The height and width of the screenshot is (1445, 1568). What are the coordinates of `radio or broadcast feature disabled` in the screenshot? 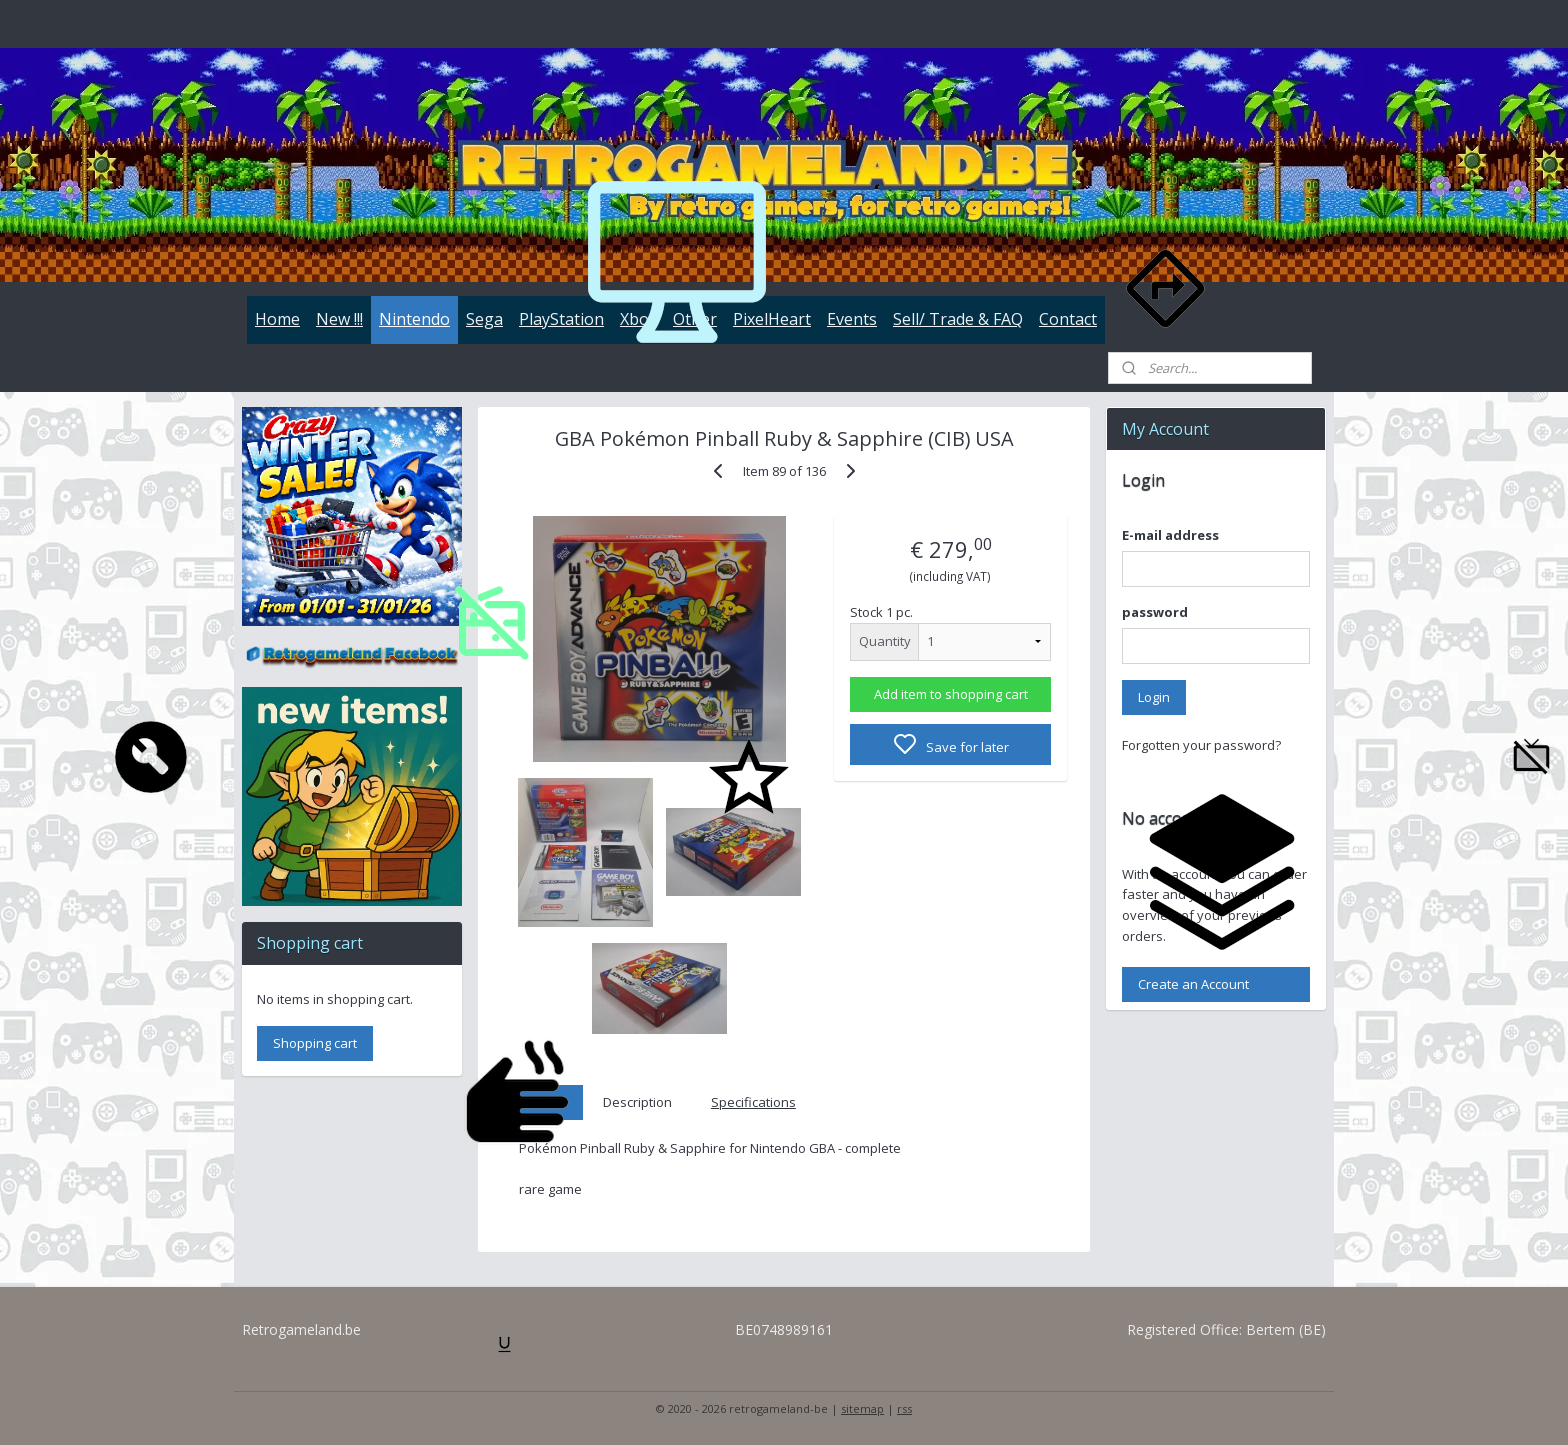 It's located at (492, 623).